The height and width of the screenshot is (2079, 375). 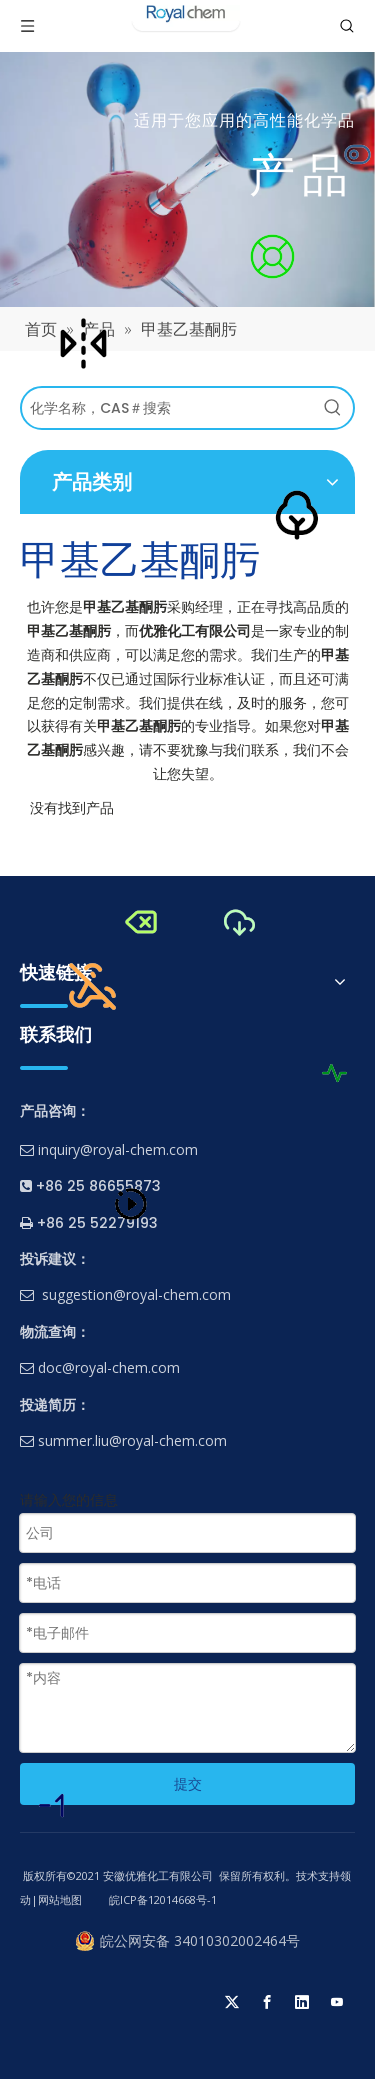 What do you see at coordinates (334, 1073) in the screenshot?
I see `view repository activity and insights` at bounding box center [334, 1073].